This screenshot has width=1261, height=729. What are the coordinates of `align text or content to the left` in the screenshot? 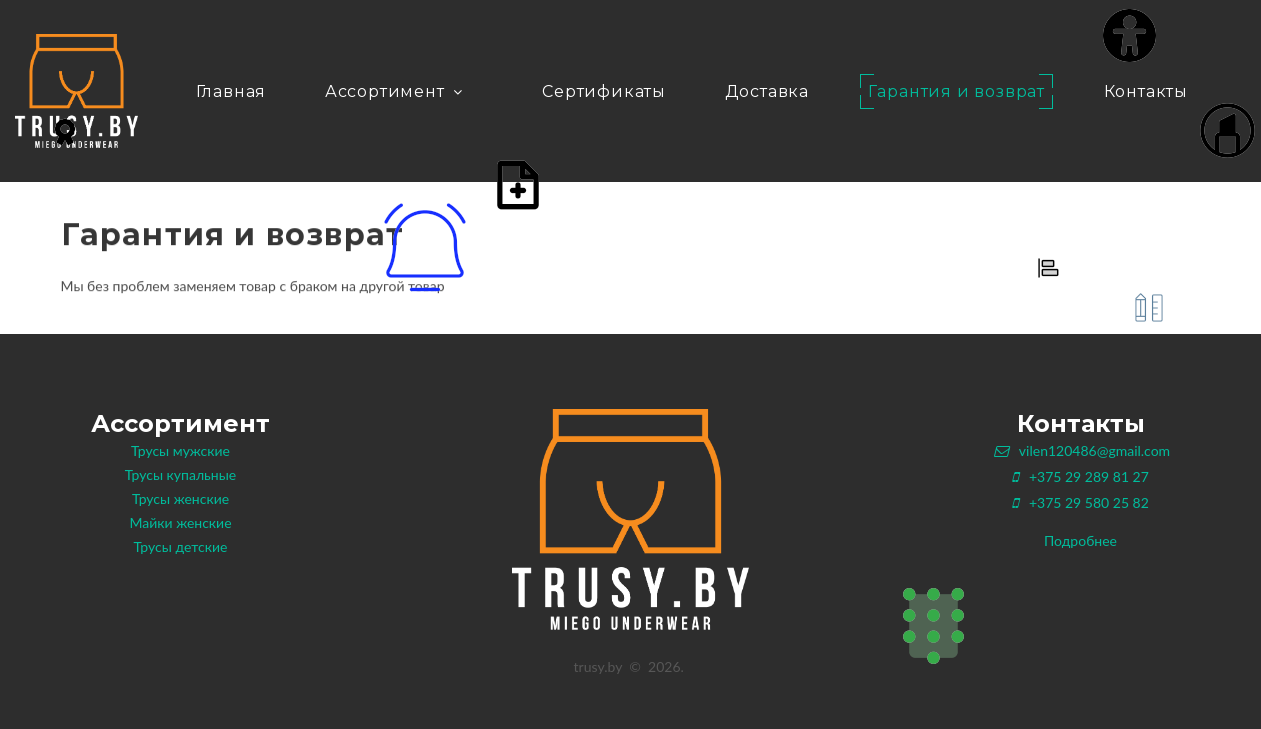 It's located at (1048, 268).